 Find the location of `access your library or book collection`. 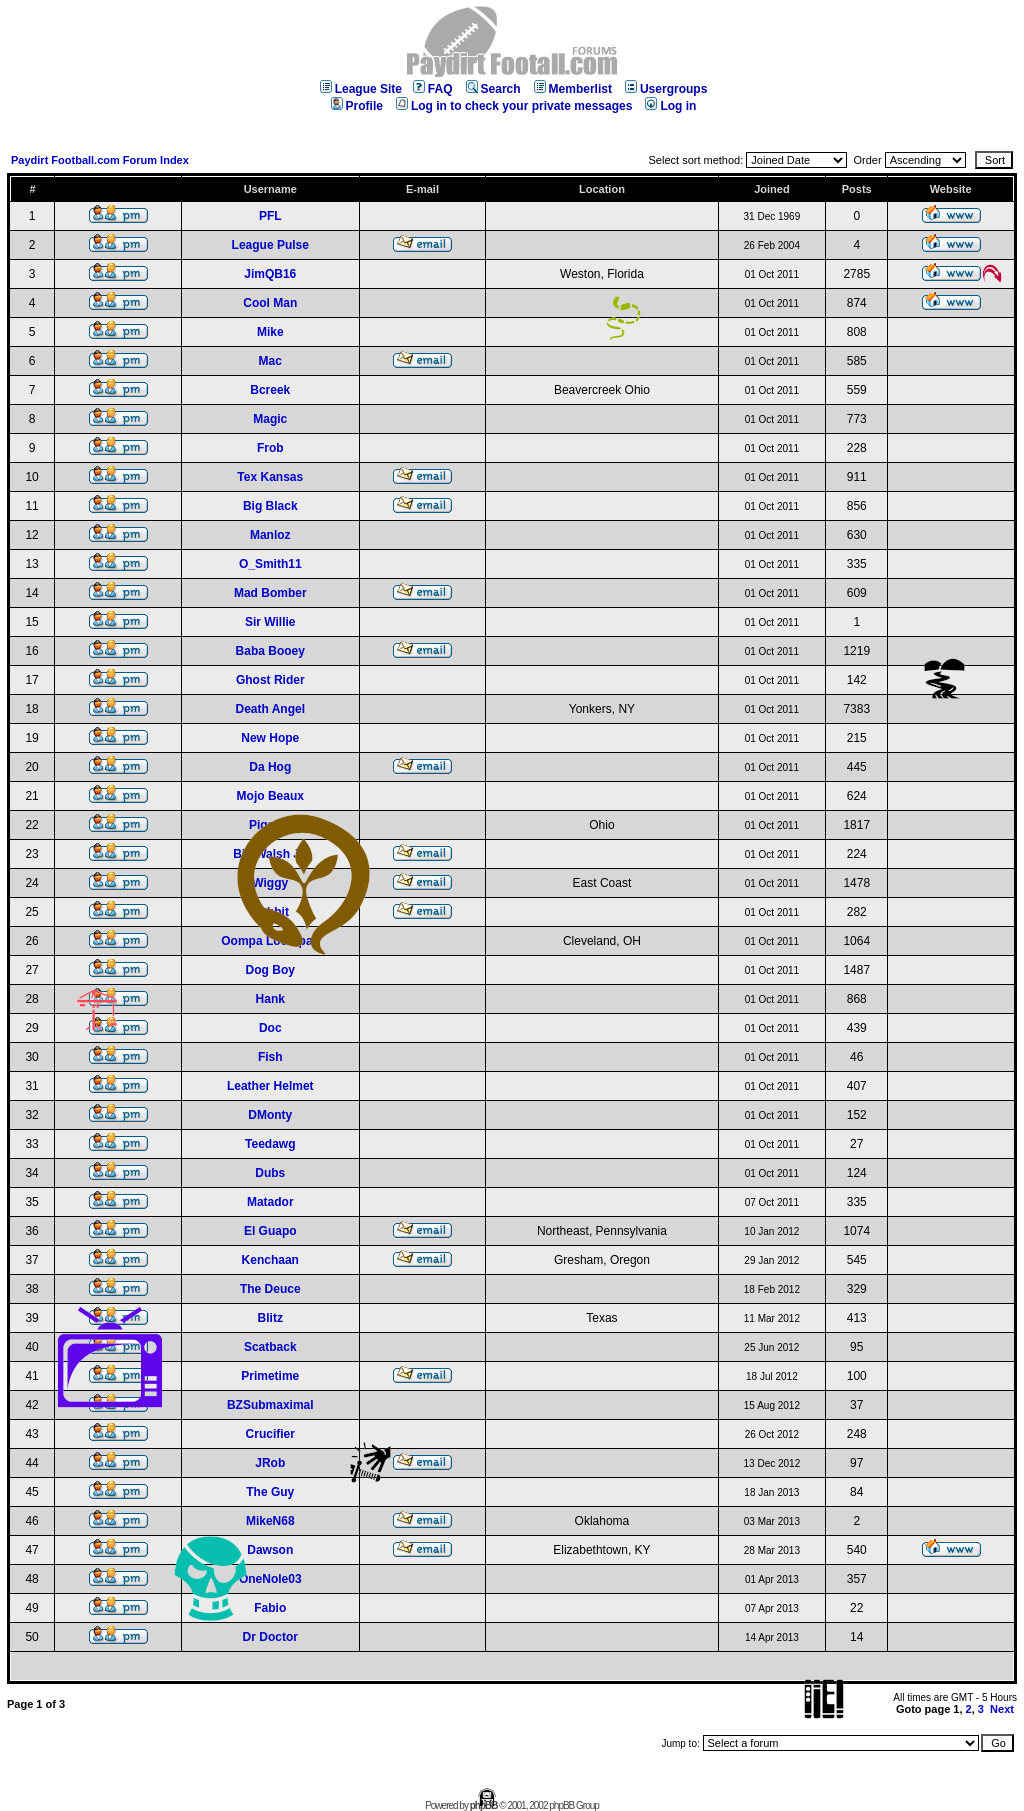

access your library or book collection is located at coordinates (824, 1699).